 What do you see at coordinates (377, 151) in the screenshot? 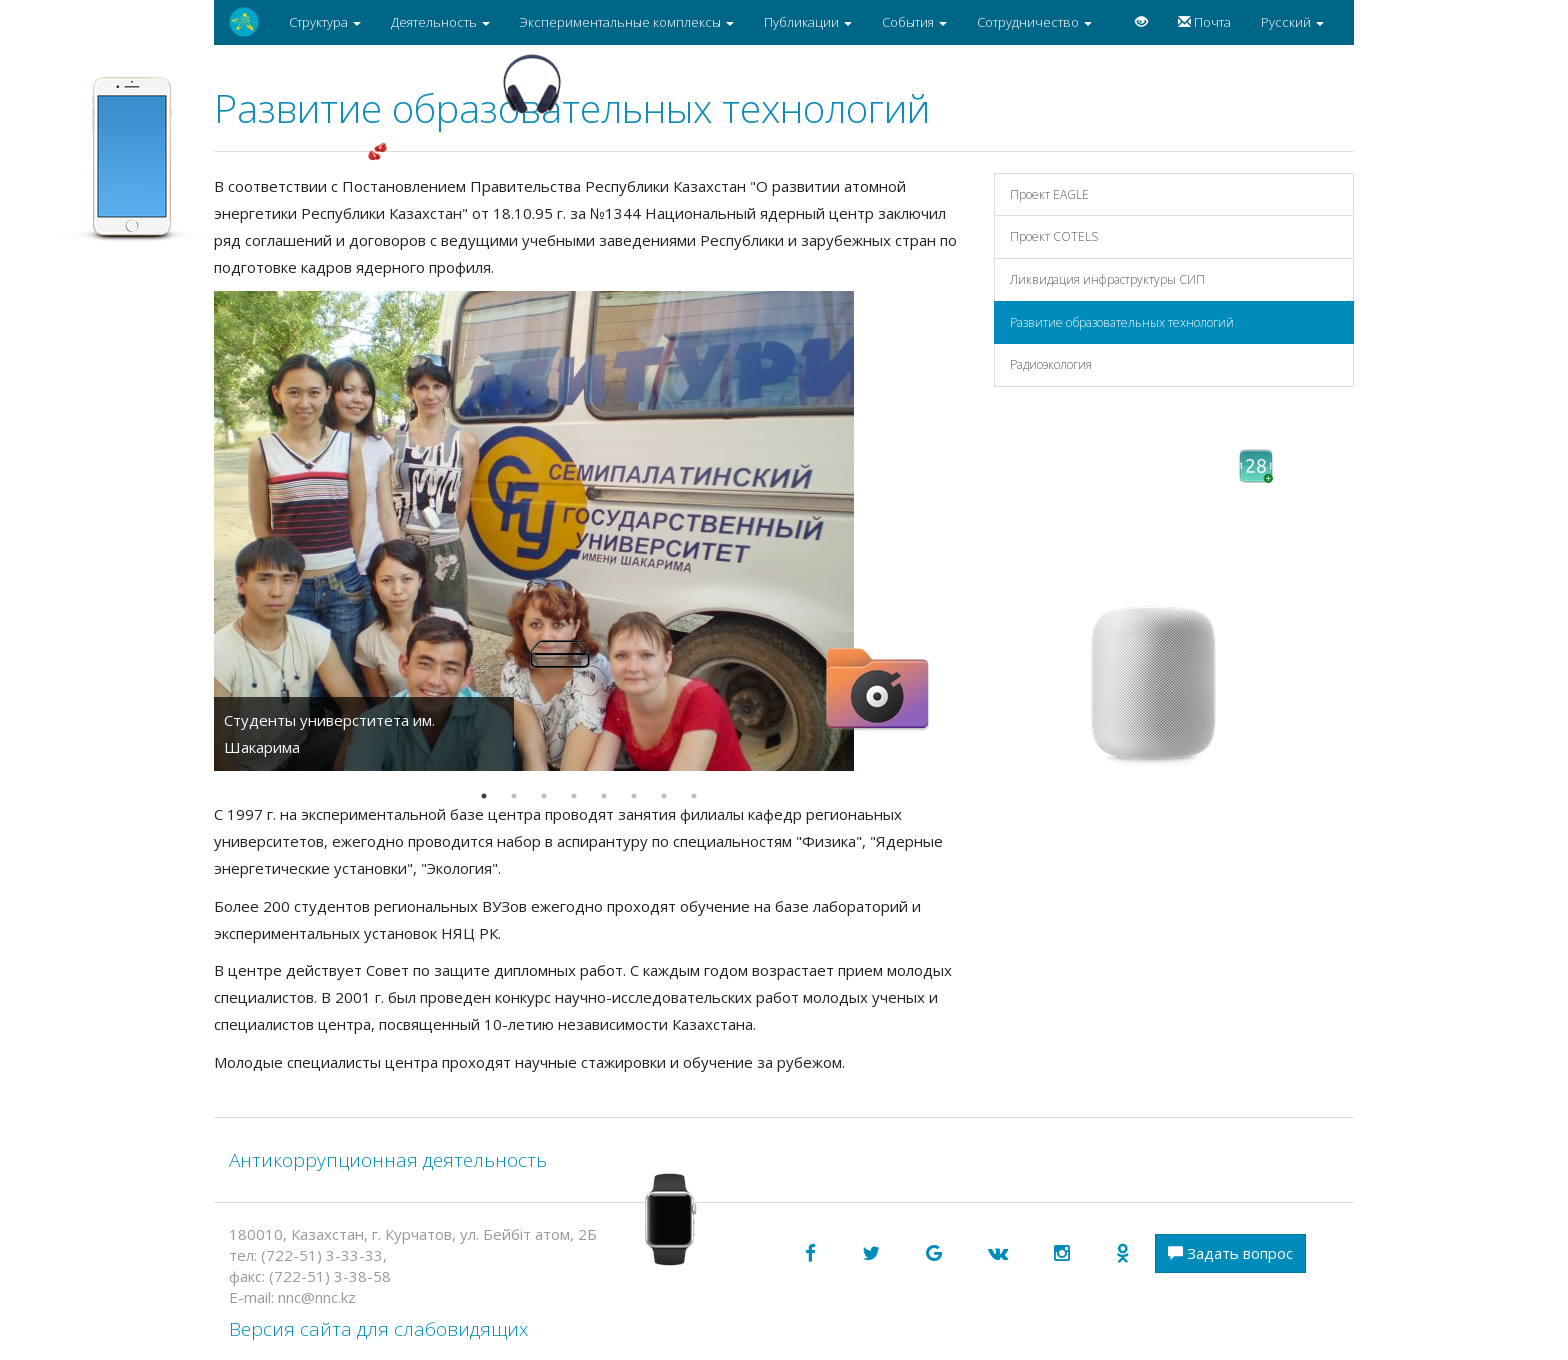
I see `beats earbuds bluetooth device icon` at bounding box center [377, 151].